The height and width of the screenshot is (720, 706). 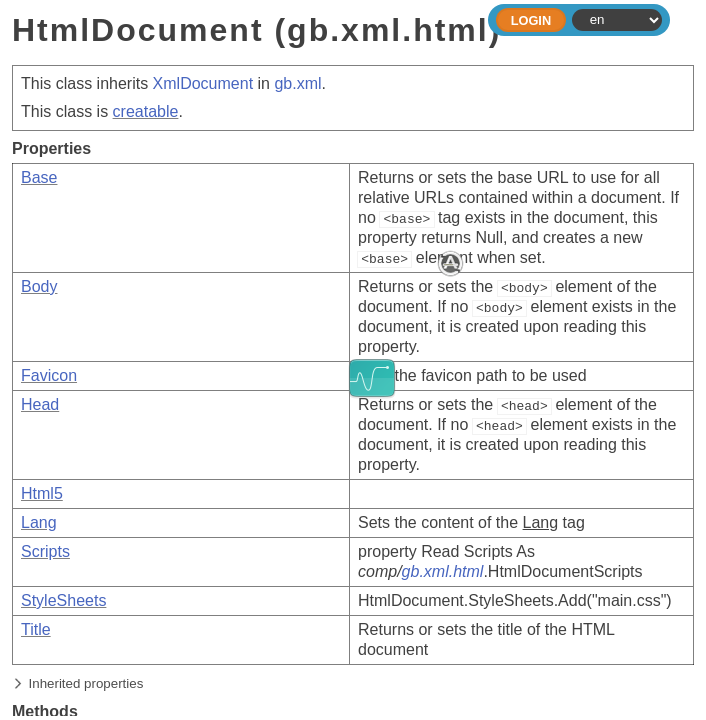 I want to click on open psensor temperature monitoring app, so click(x=372, y=378).